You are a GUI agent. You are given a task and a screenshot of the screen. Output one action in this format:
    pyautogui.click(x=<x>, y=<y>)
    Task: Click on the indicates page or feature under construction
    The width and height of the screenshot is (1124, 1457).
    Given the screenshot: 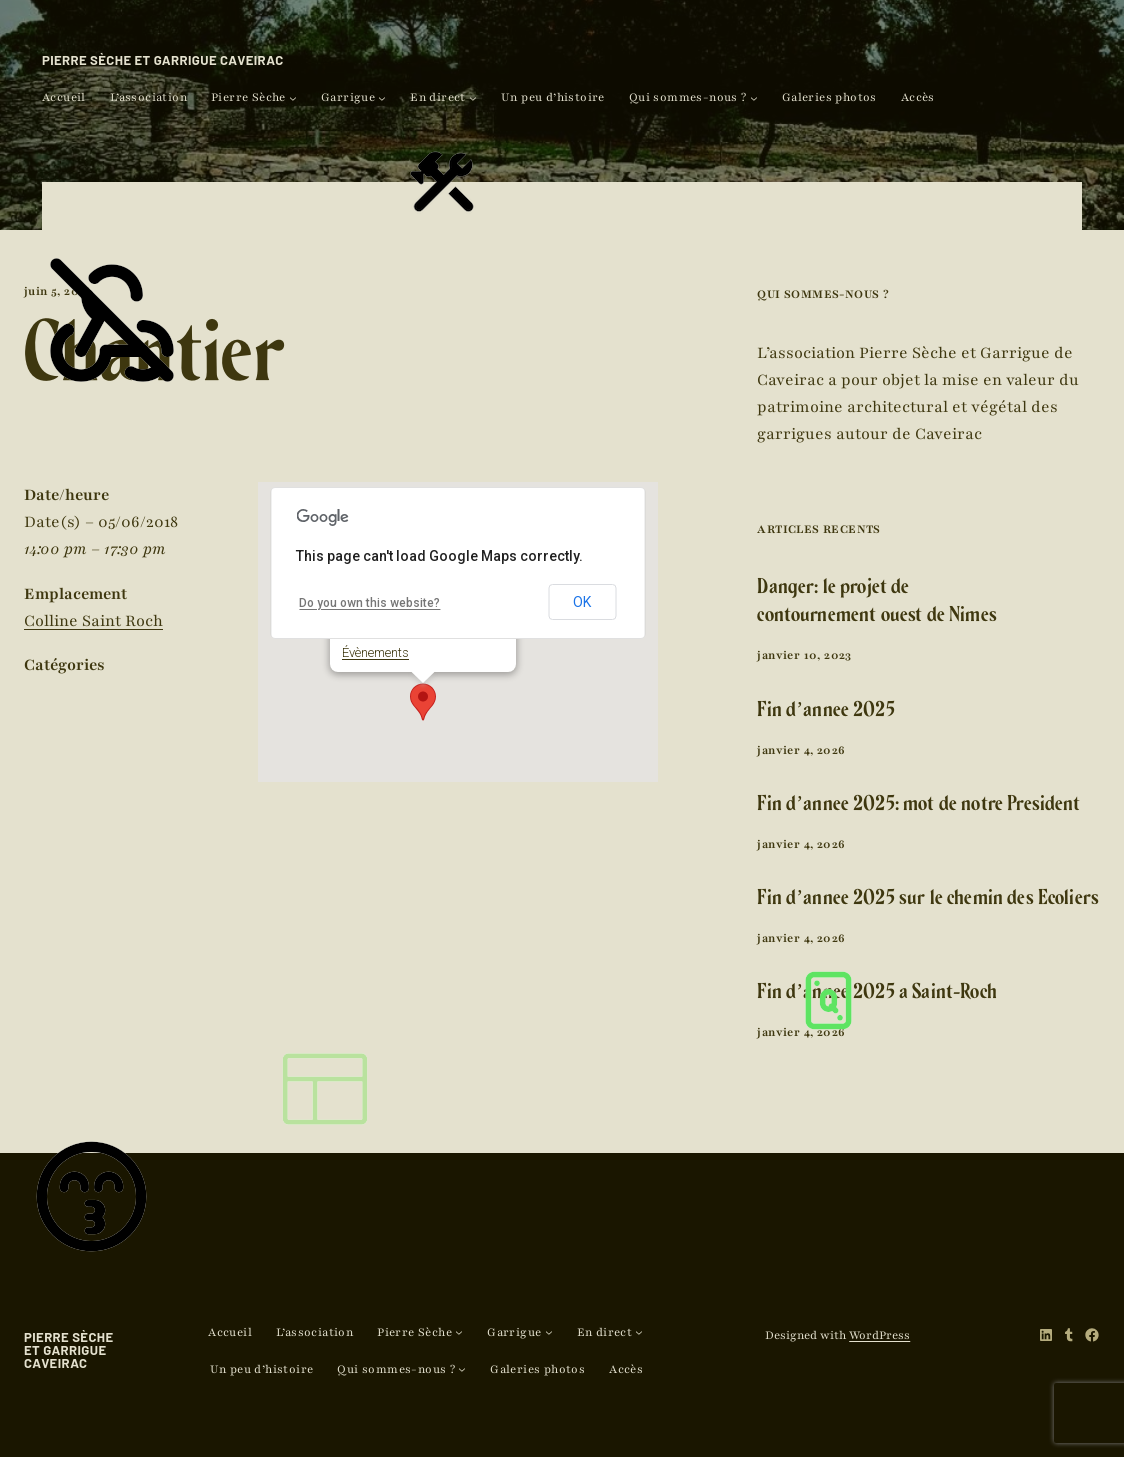 What is the action you would take?
    pyautogui.click(x=442, y=183)
    